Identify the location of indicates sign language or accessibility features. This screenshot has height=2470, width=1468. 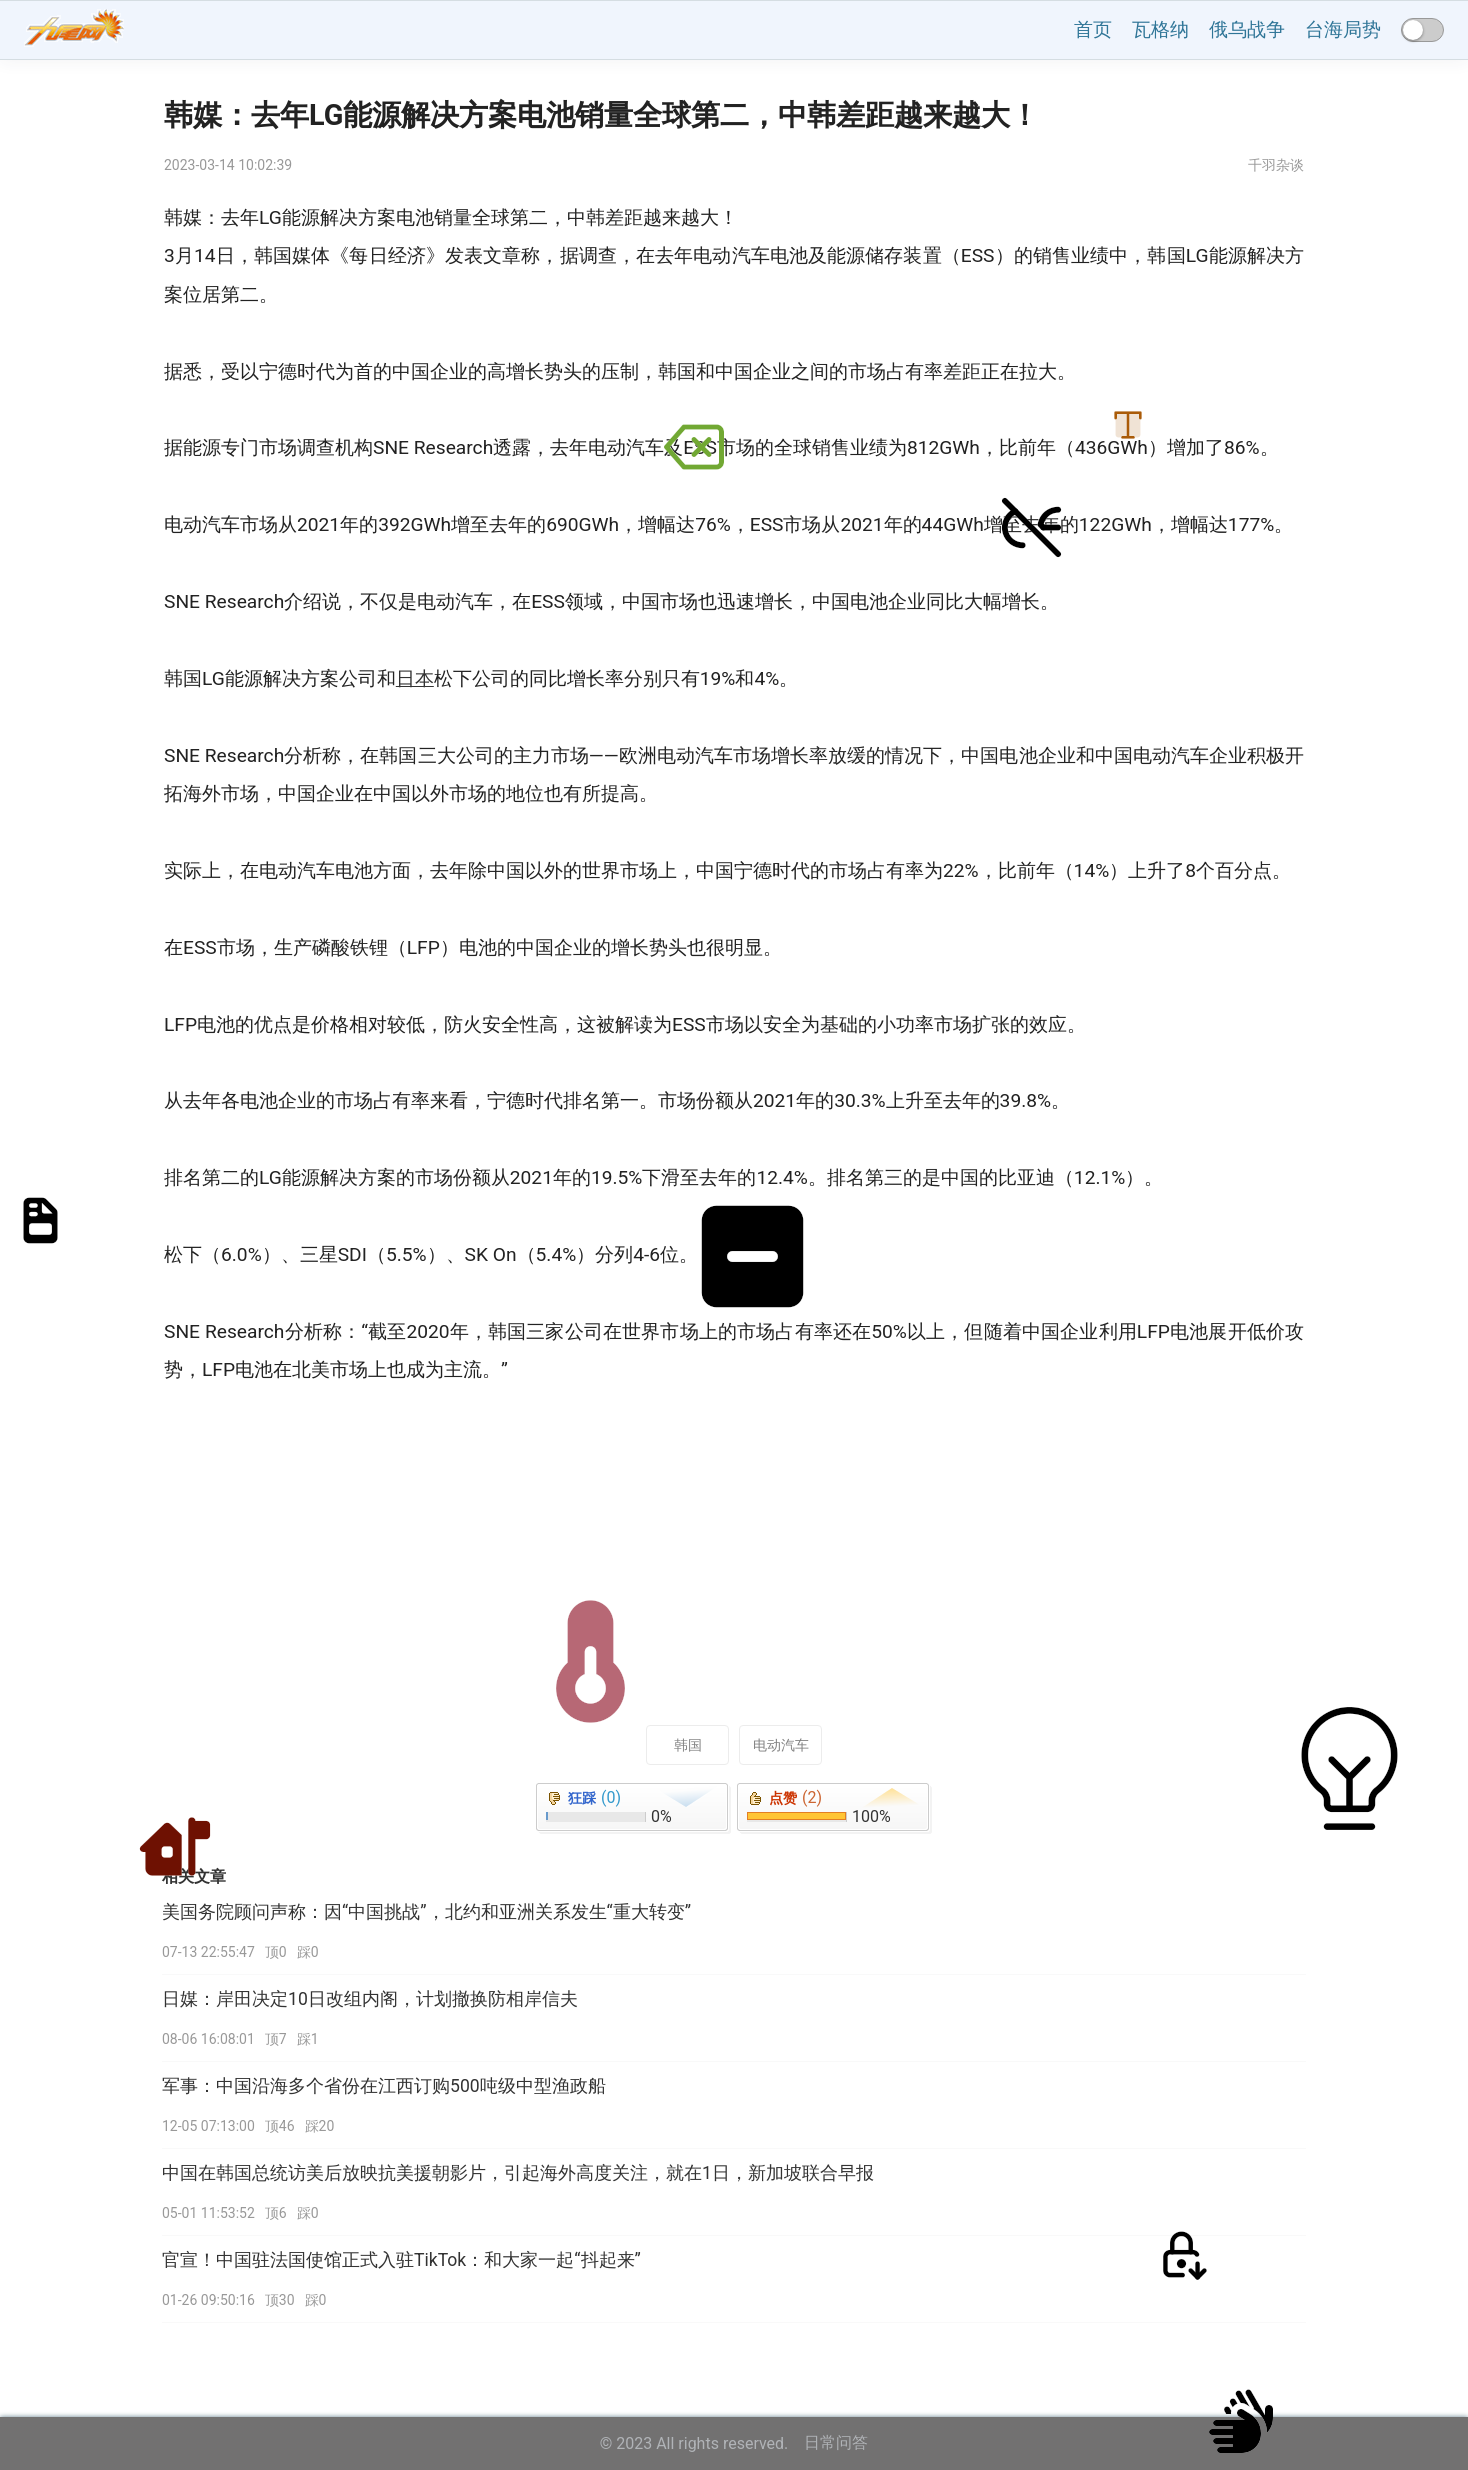
(1241, 2421).